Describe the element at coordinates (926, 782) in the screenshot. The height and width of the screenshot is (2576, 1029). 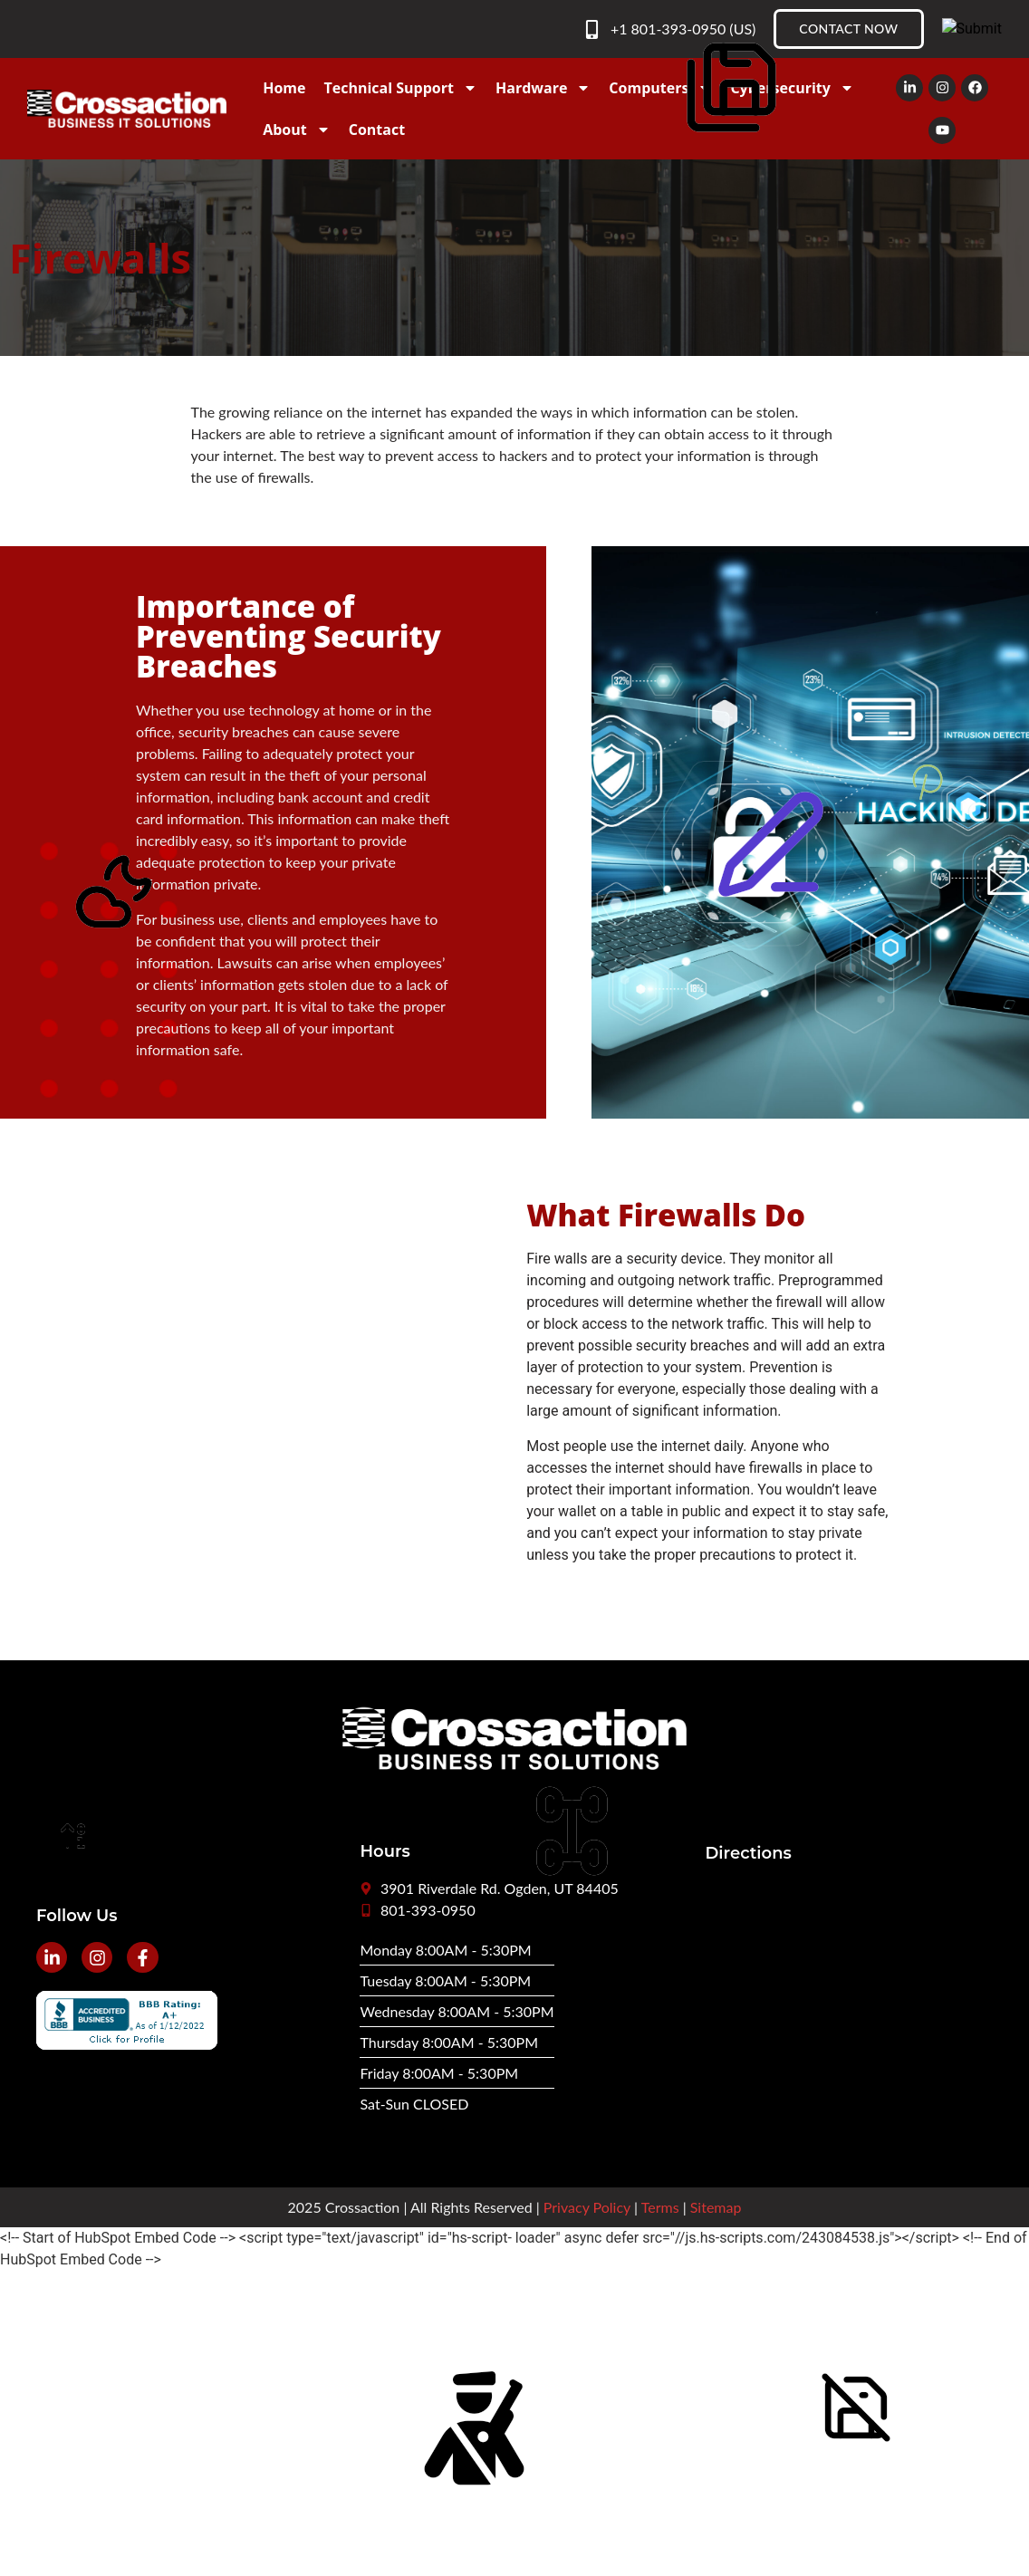
I see `open Pinterest app` at that location.